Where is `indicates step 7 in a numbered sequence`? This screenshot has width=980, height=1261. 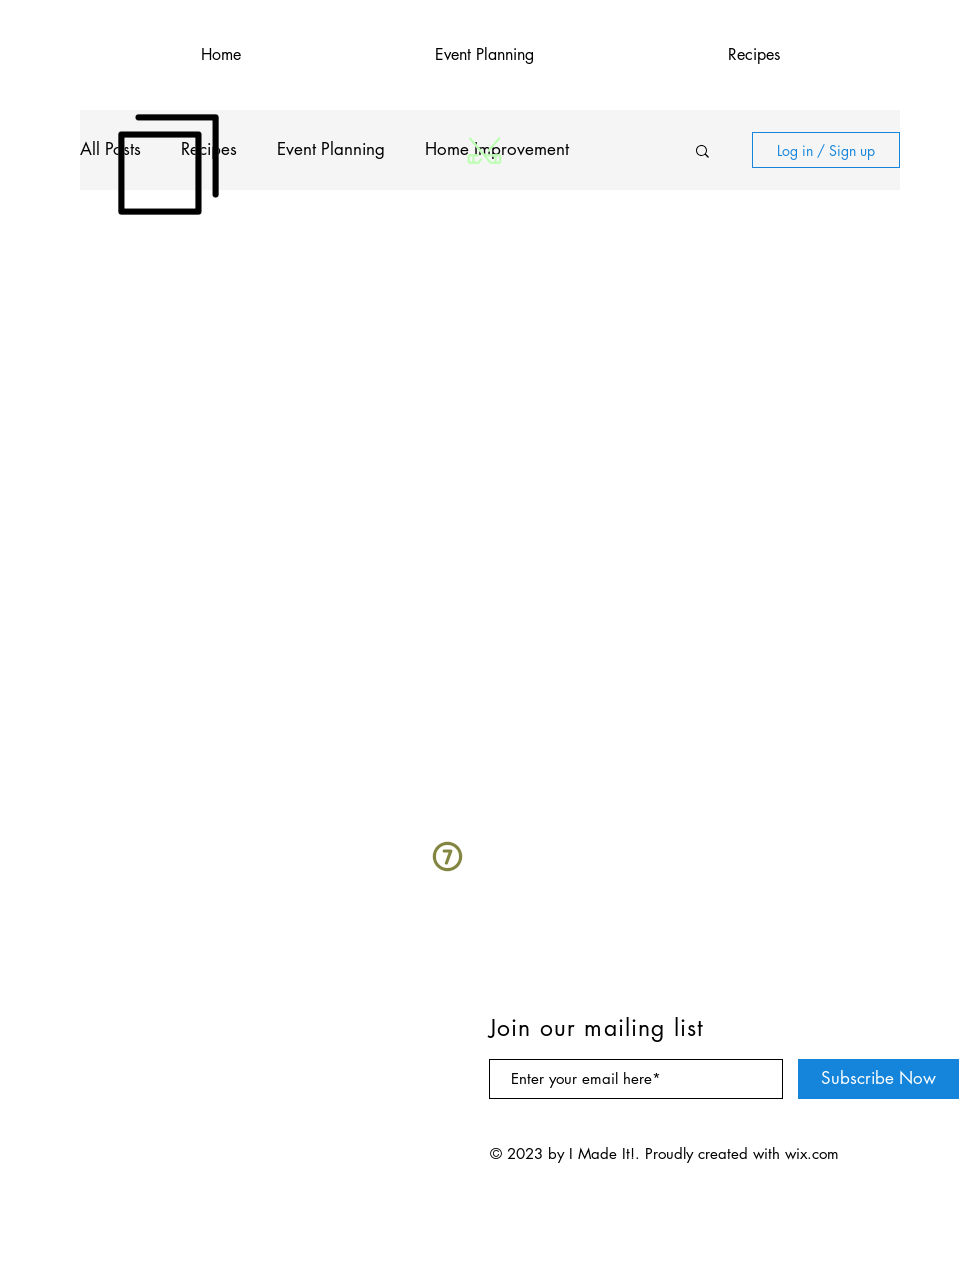
indicates step 7 in a numbered sequence is located at coordinates (447, 856).